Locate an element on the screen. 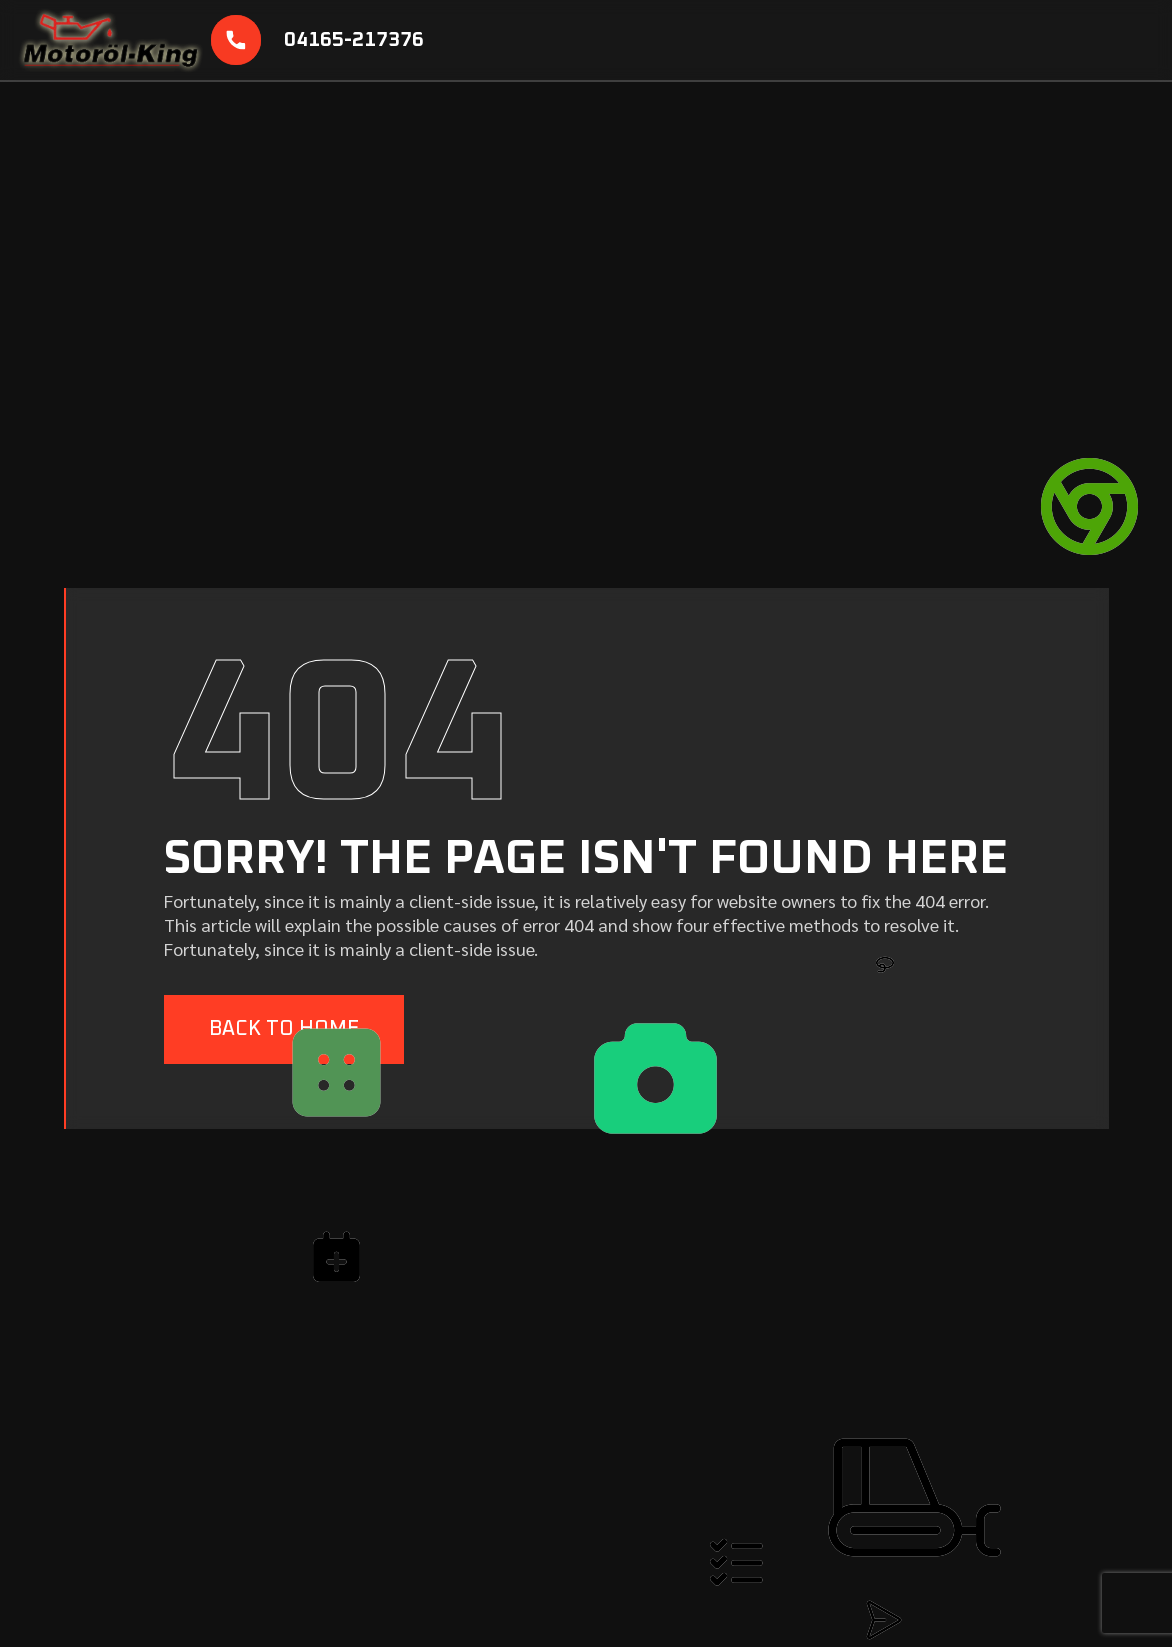 This screenshot has width=1172, height=1647. add a new event to your calendar is located at coordinates (336, 1258).